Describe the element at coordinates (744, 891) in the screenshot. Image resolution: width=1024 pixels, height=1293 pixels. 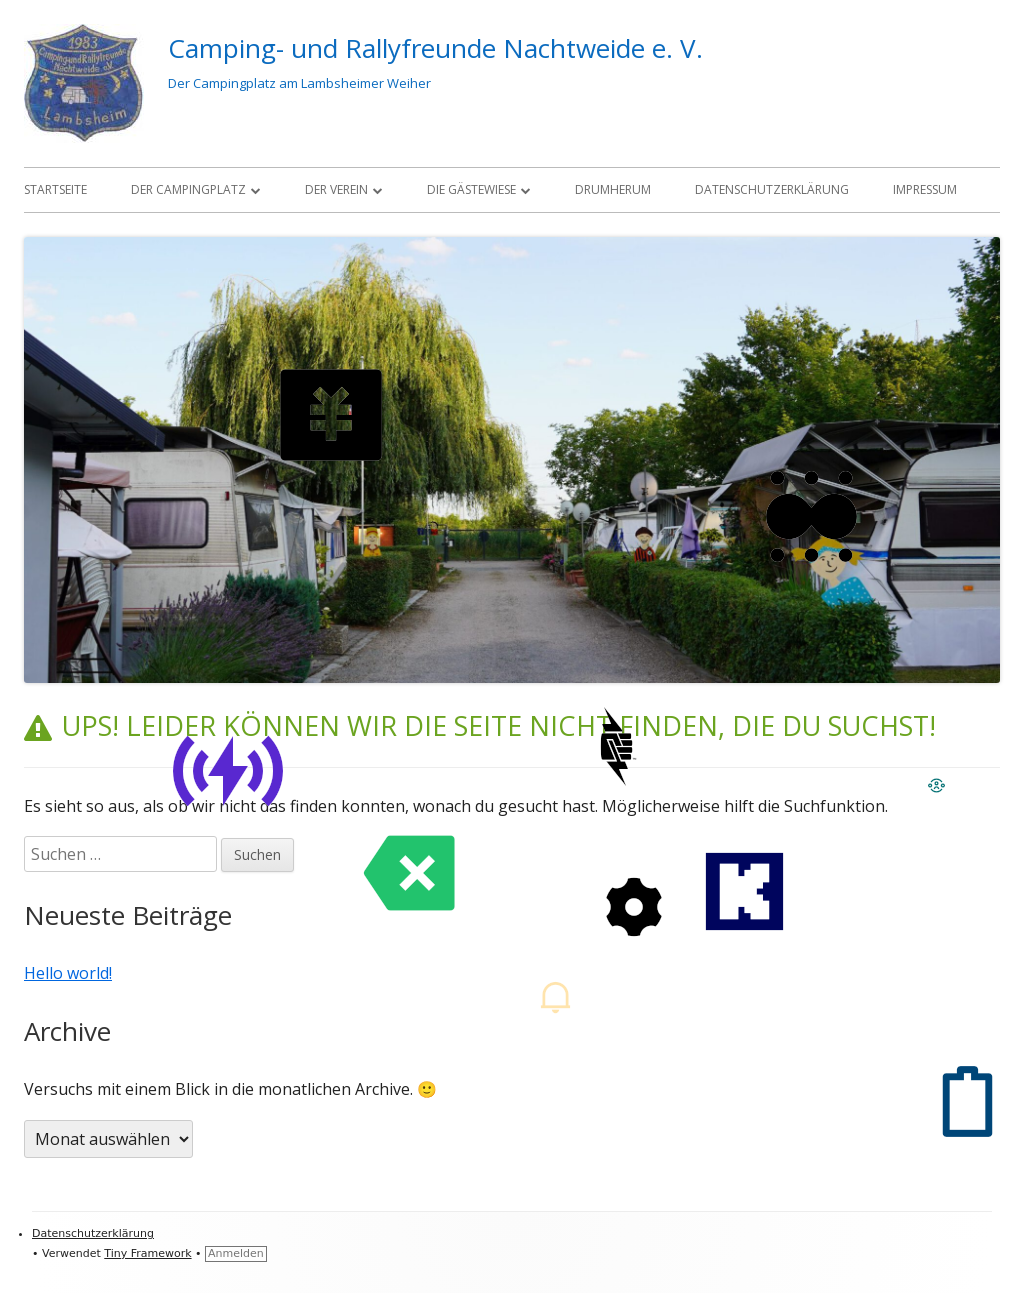
I see `open the Kick streaming platform` at that location.